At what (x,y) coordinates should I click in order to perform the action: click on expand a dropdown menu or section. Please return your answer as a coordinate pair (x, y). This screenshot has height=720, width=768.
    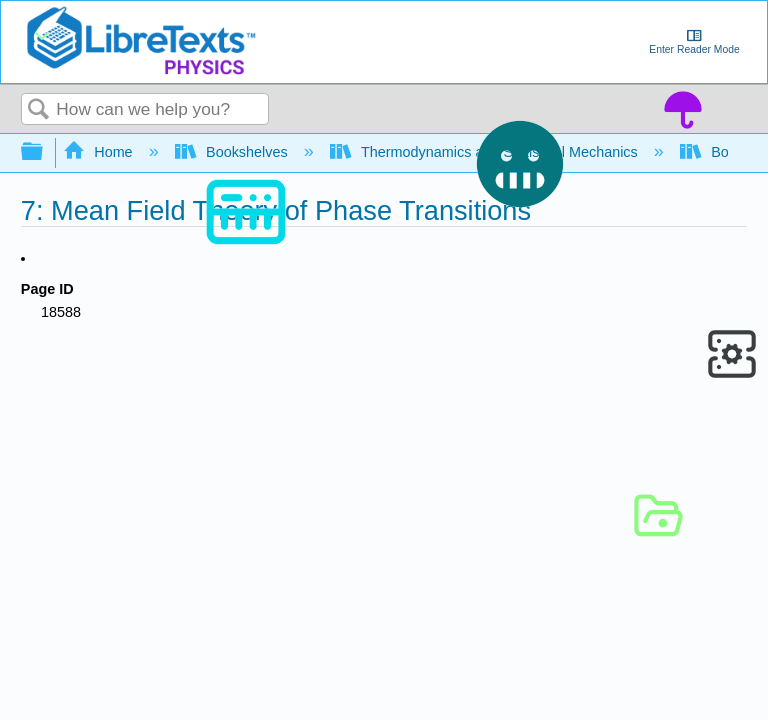
    Looking at the image, I should click on (42, 36).